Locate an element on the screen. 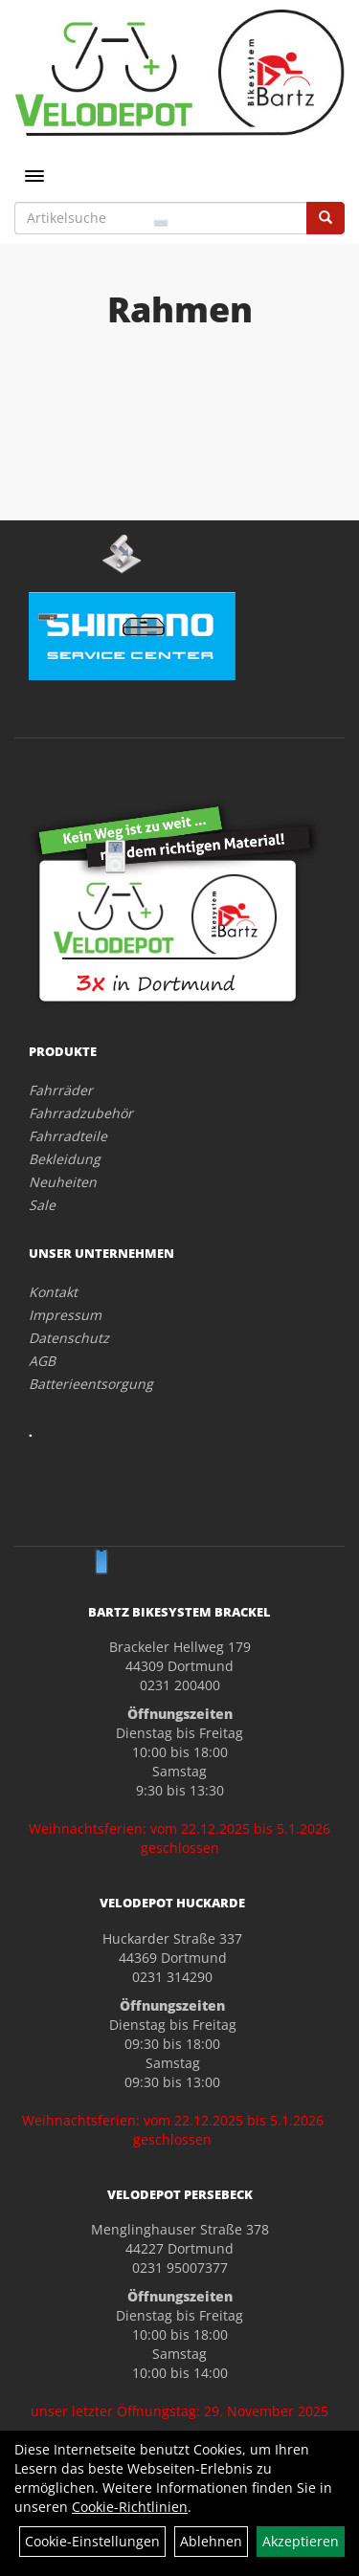  create a new script droplet in script editor is located at coordinates (122, 554).